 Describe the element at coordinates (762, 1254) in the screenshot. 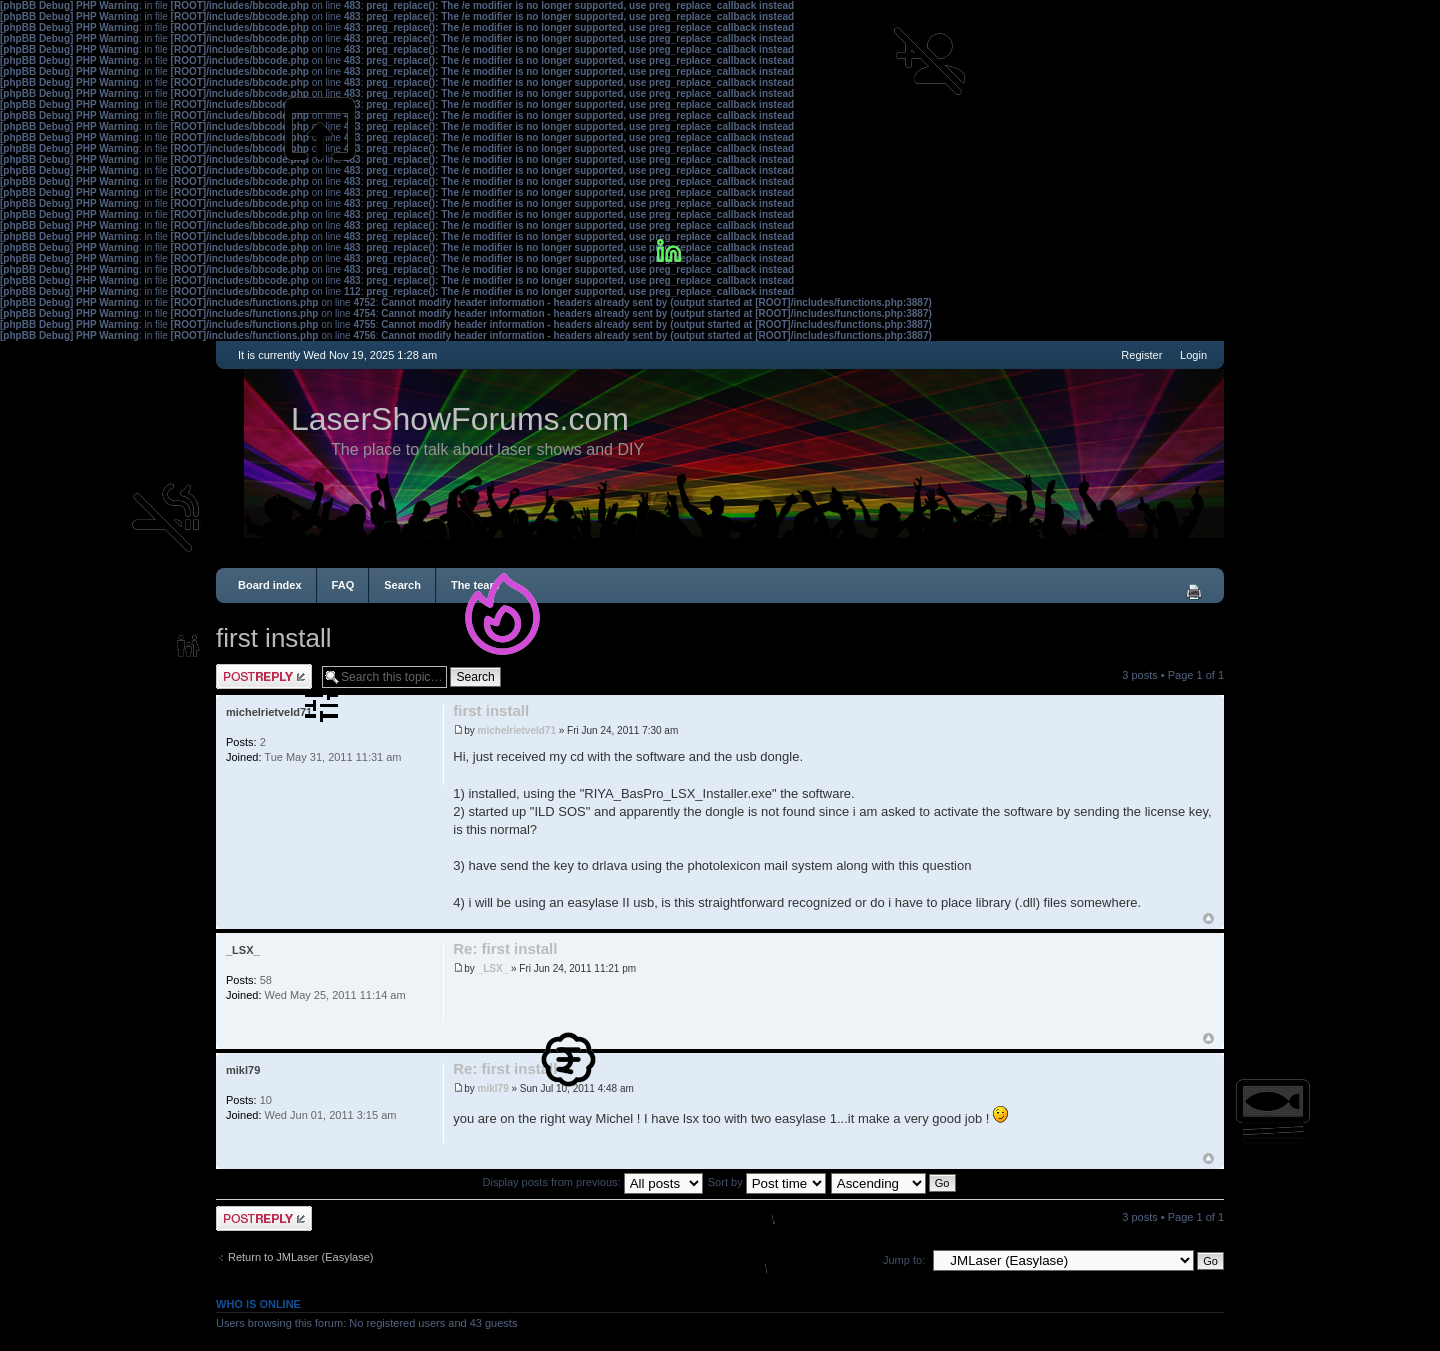

I see `flag or mark an item for follow-up` at that location.